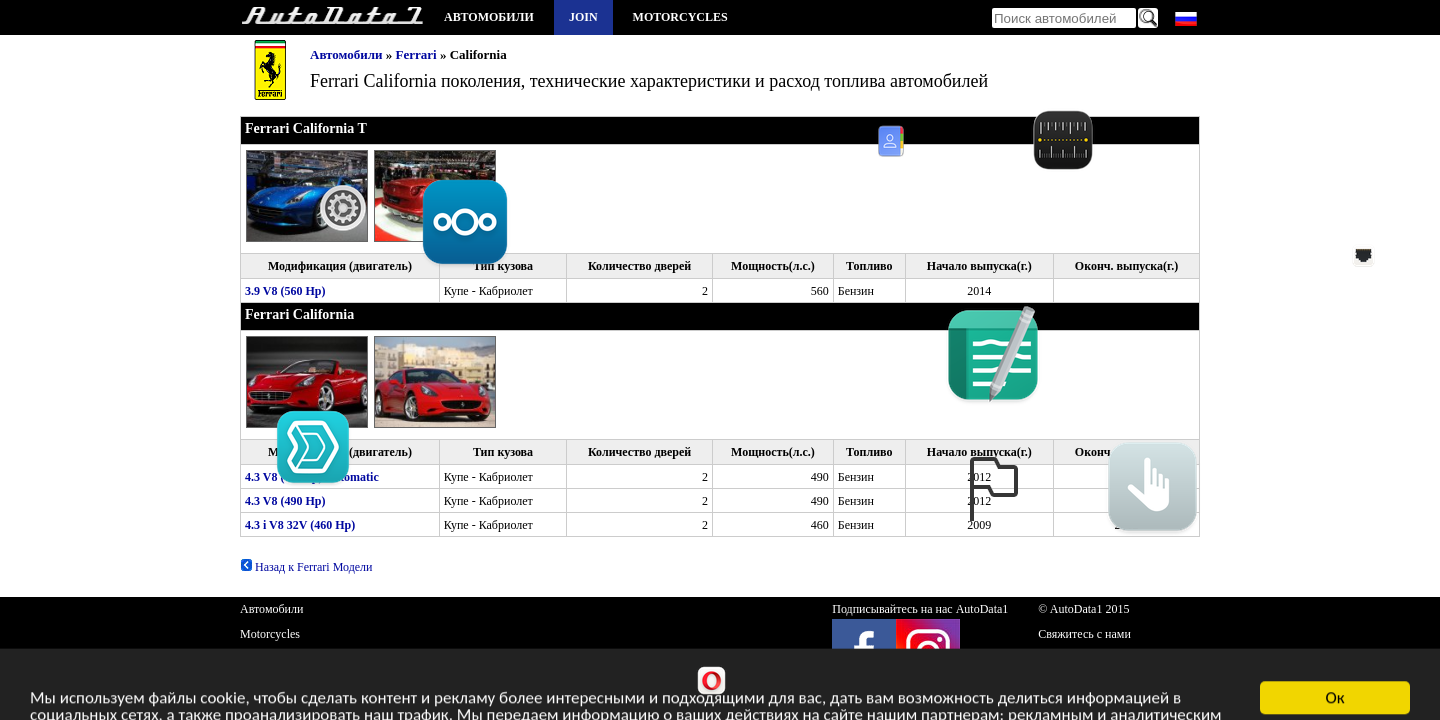 Image resolution: width=1440 pixels, height=720 pixels. Describe the element at coordinates (891, 141) in the screenshot. I see `open the address book application` at that location.